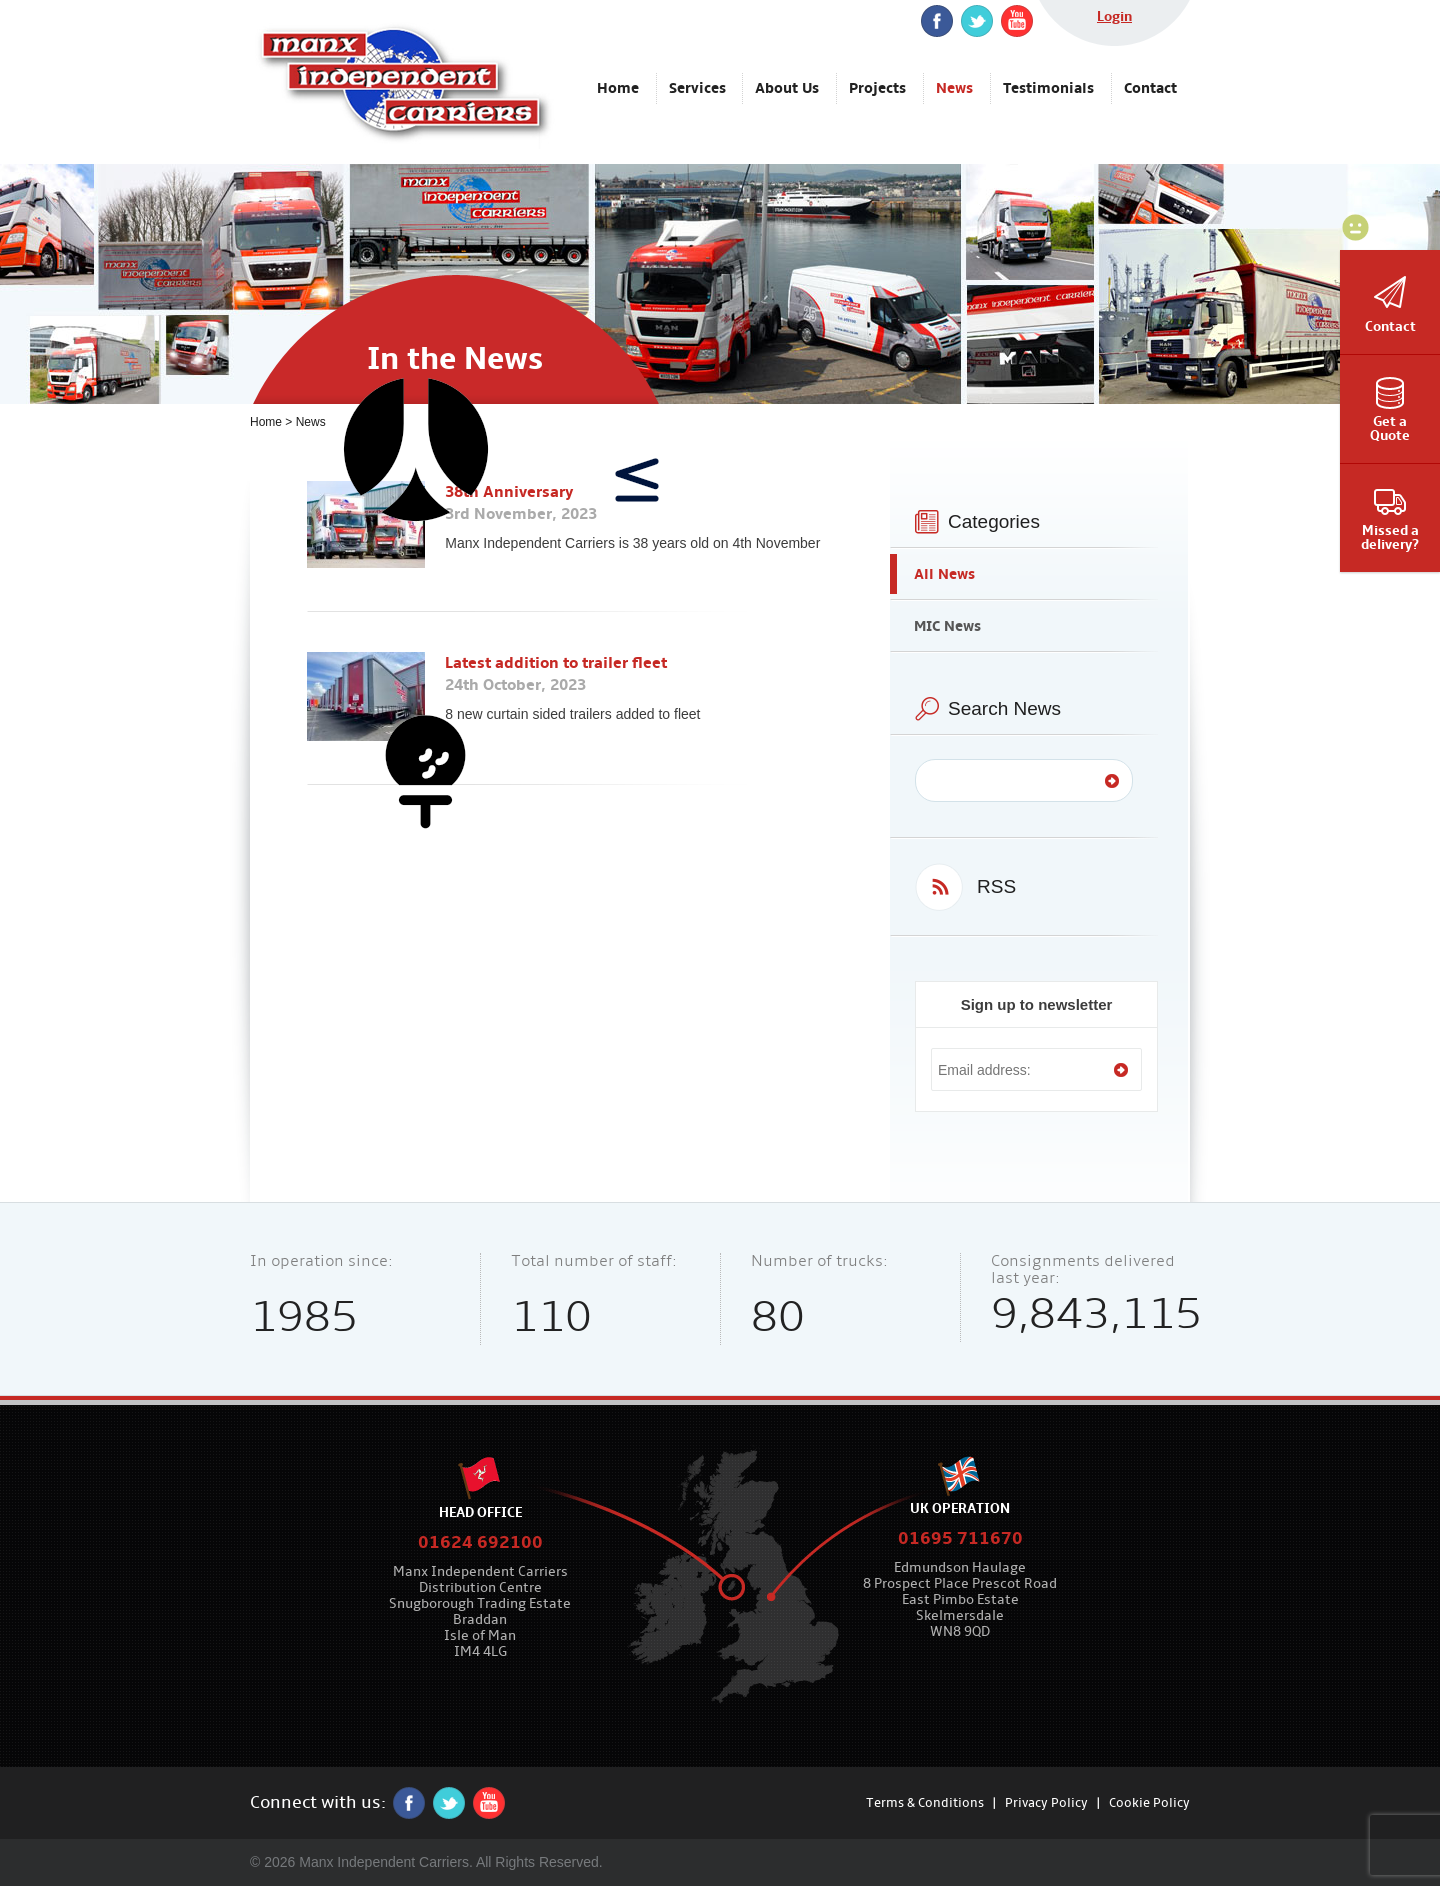 This screenshot has height=1889, width=1440. I want to click on access golf or sports-related features, so click(425, 768).